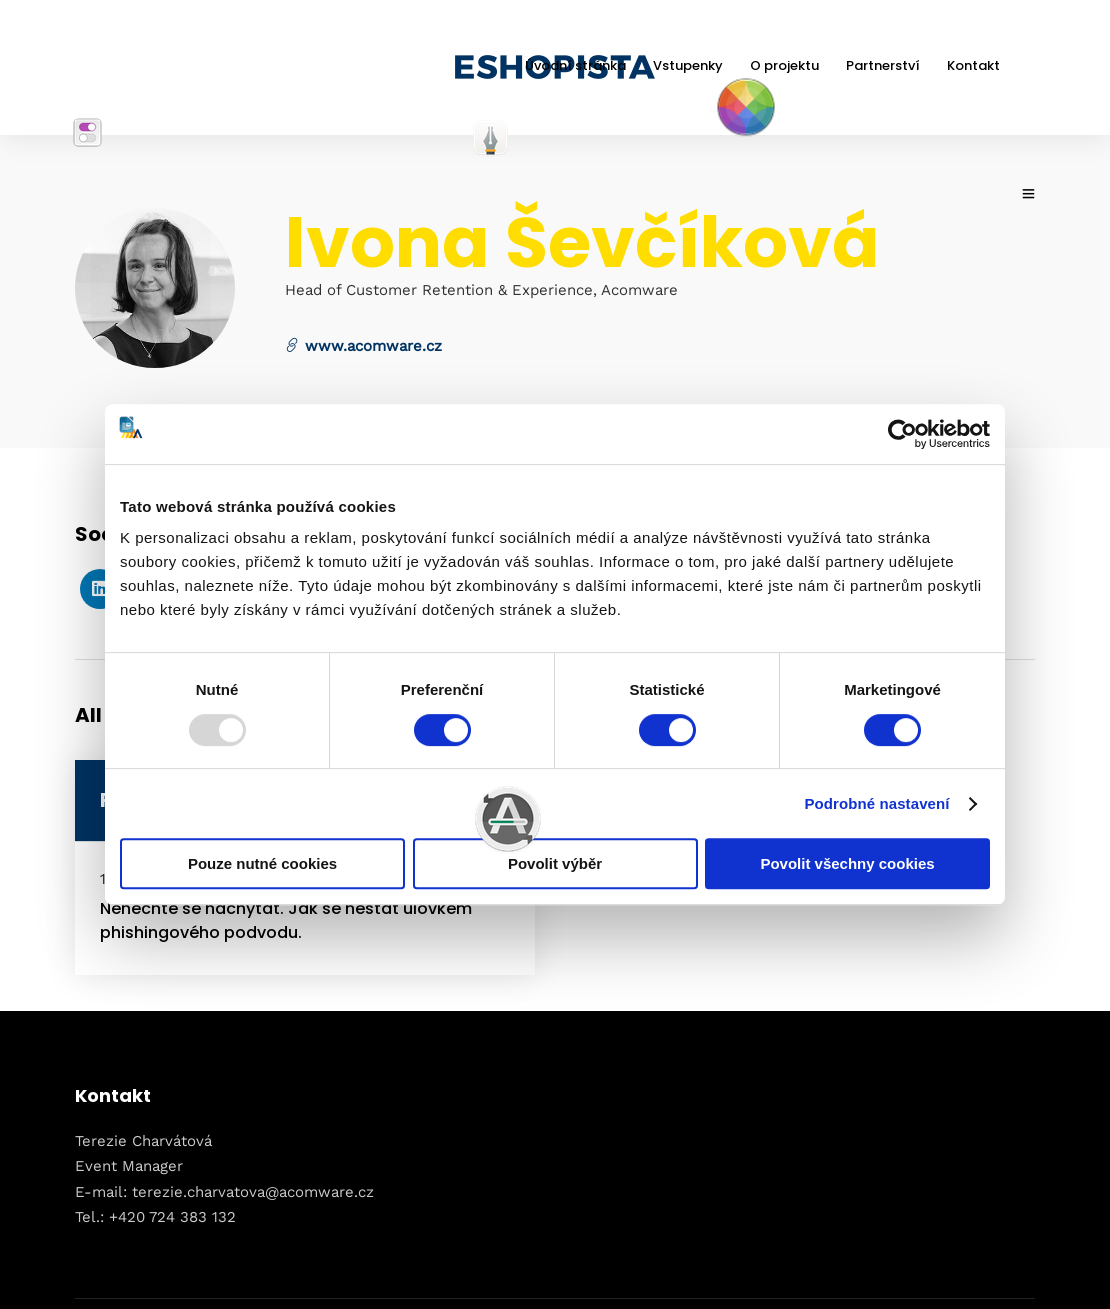  Describe the element at coordinates (490, 137) in the screenshot. I see `open words document editor` at that location.